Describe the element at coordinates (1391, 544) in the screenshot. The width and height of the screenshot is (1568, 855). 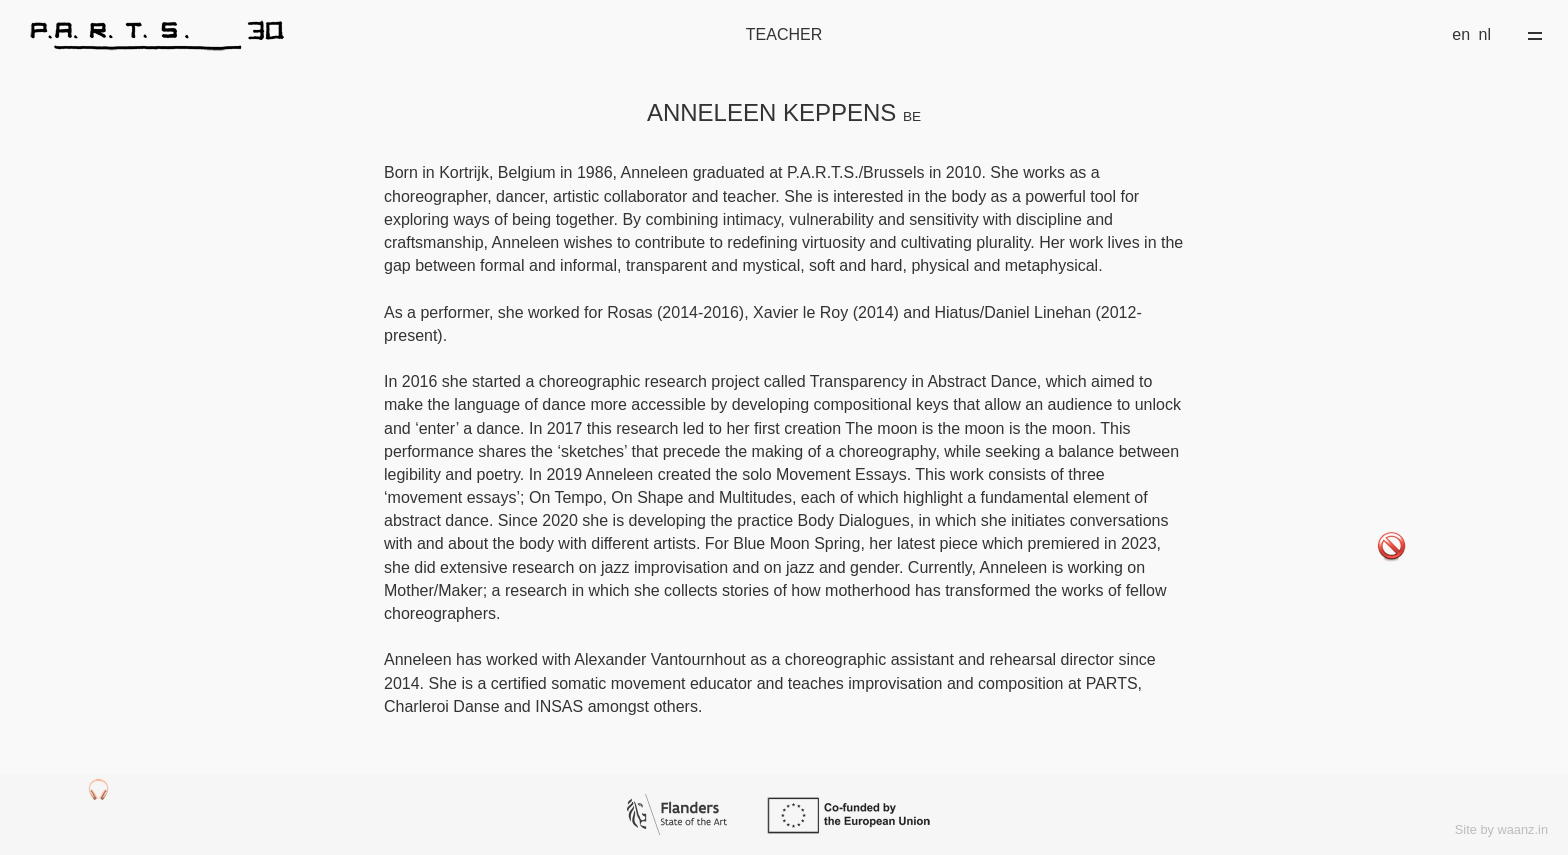
I see `delete selected item` at that location.